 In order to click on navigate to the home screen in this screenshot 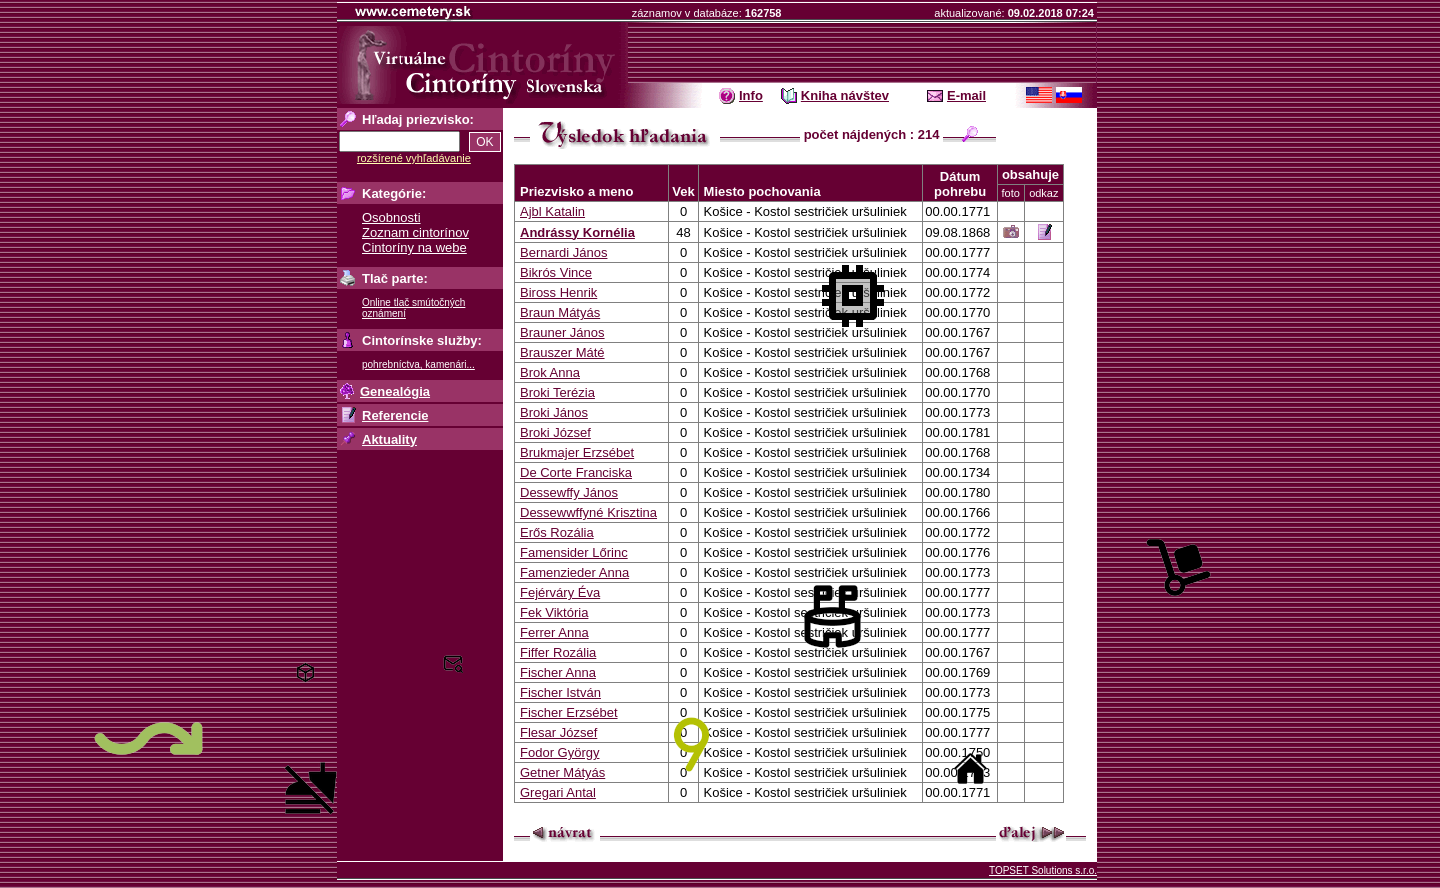, I will do `click(970, 768)`.